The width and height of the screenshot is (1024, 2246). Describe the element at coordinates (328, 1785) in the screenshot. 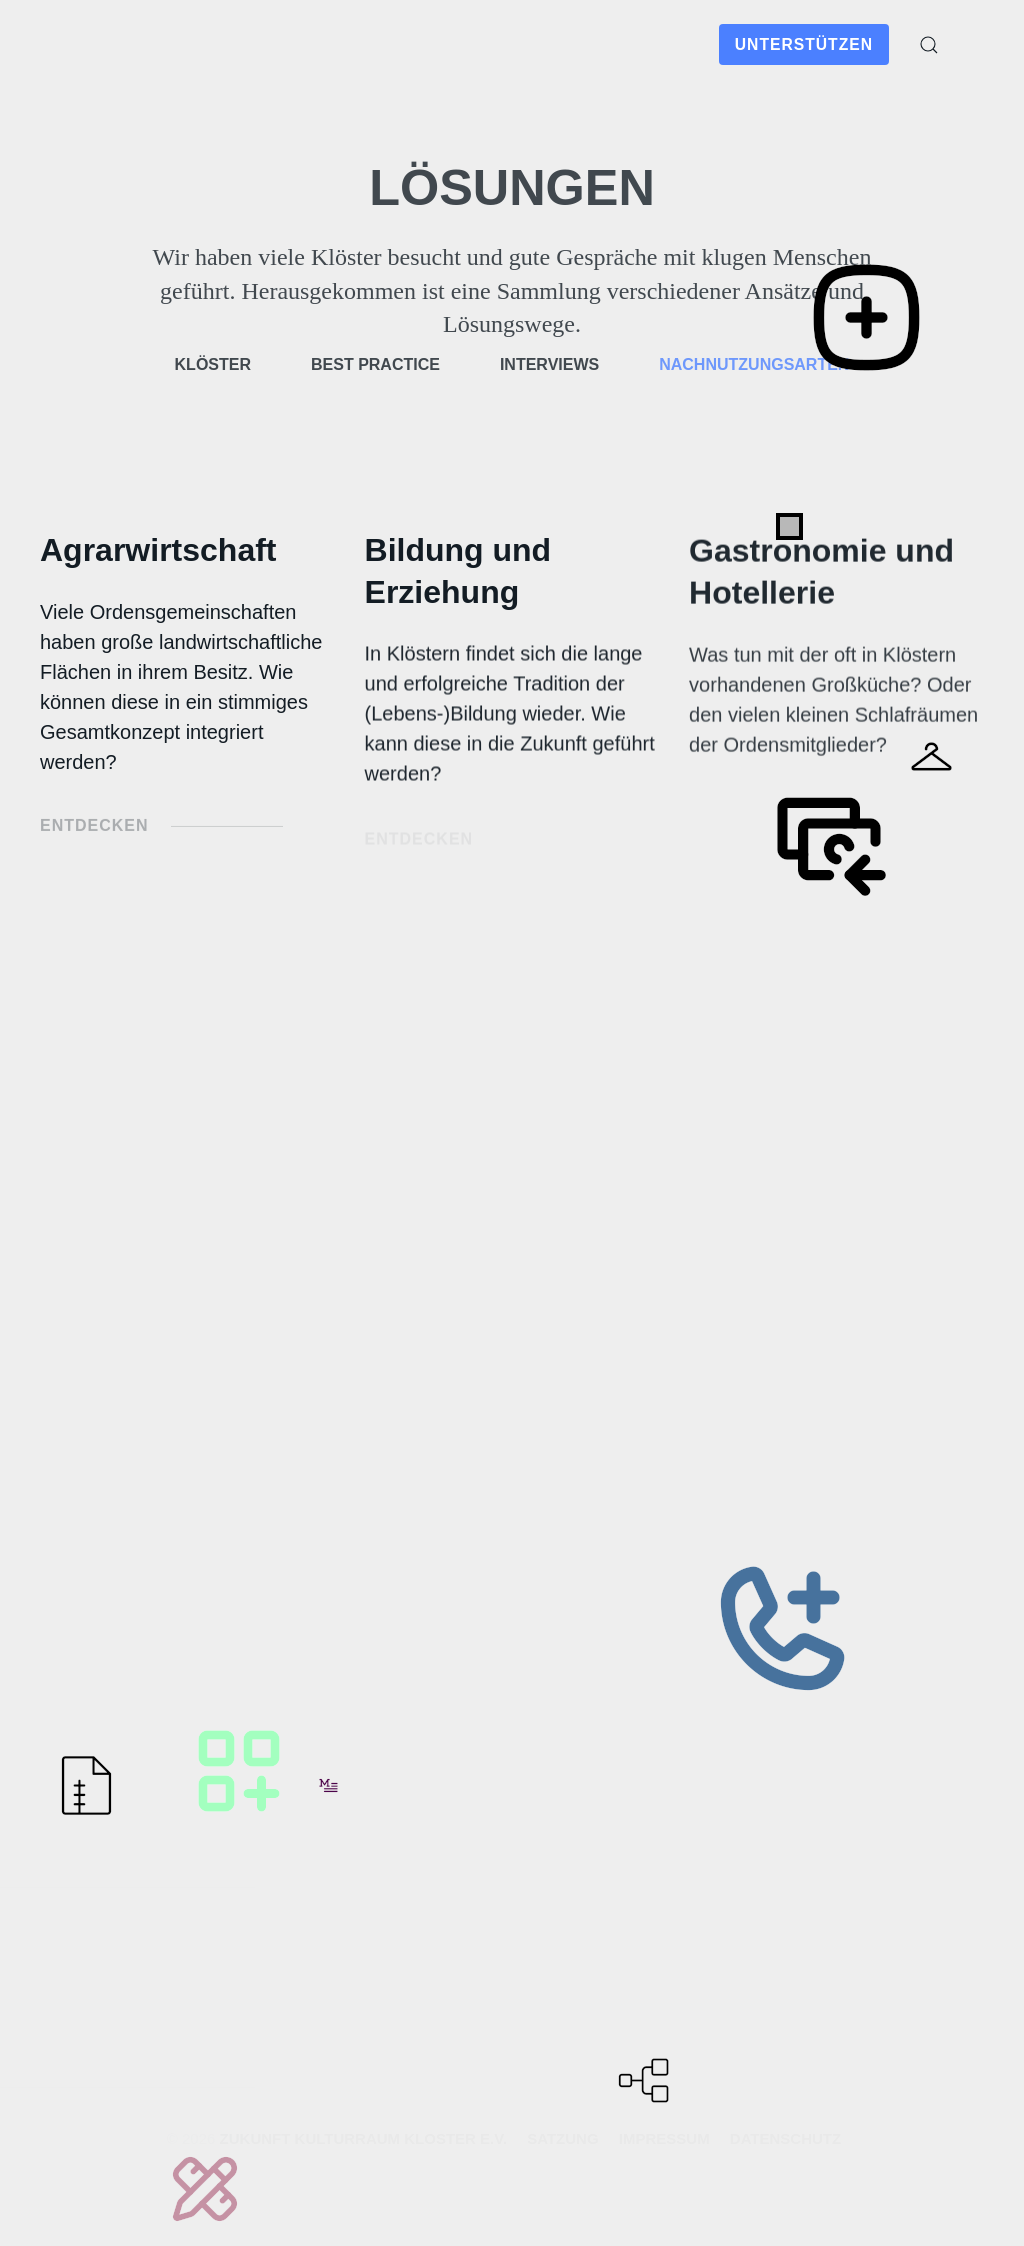

I see `open article on Medium` at that location.